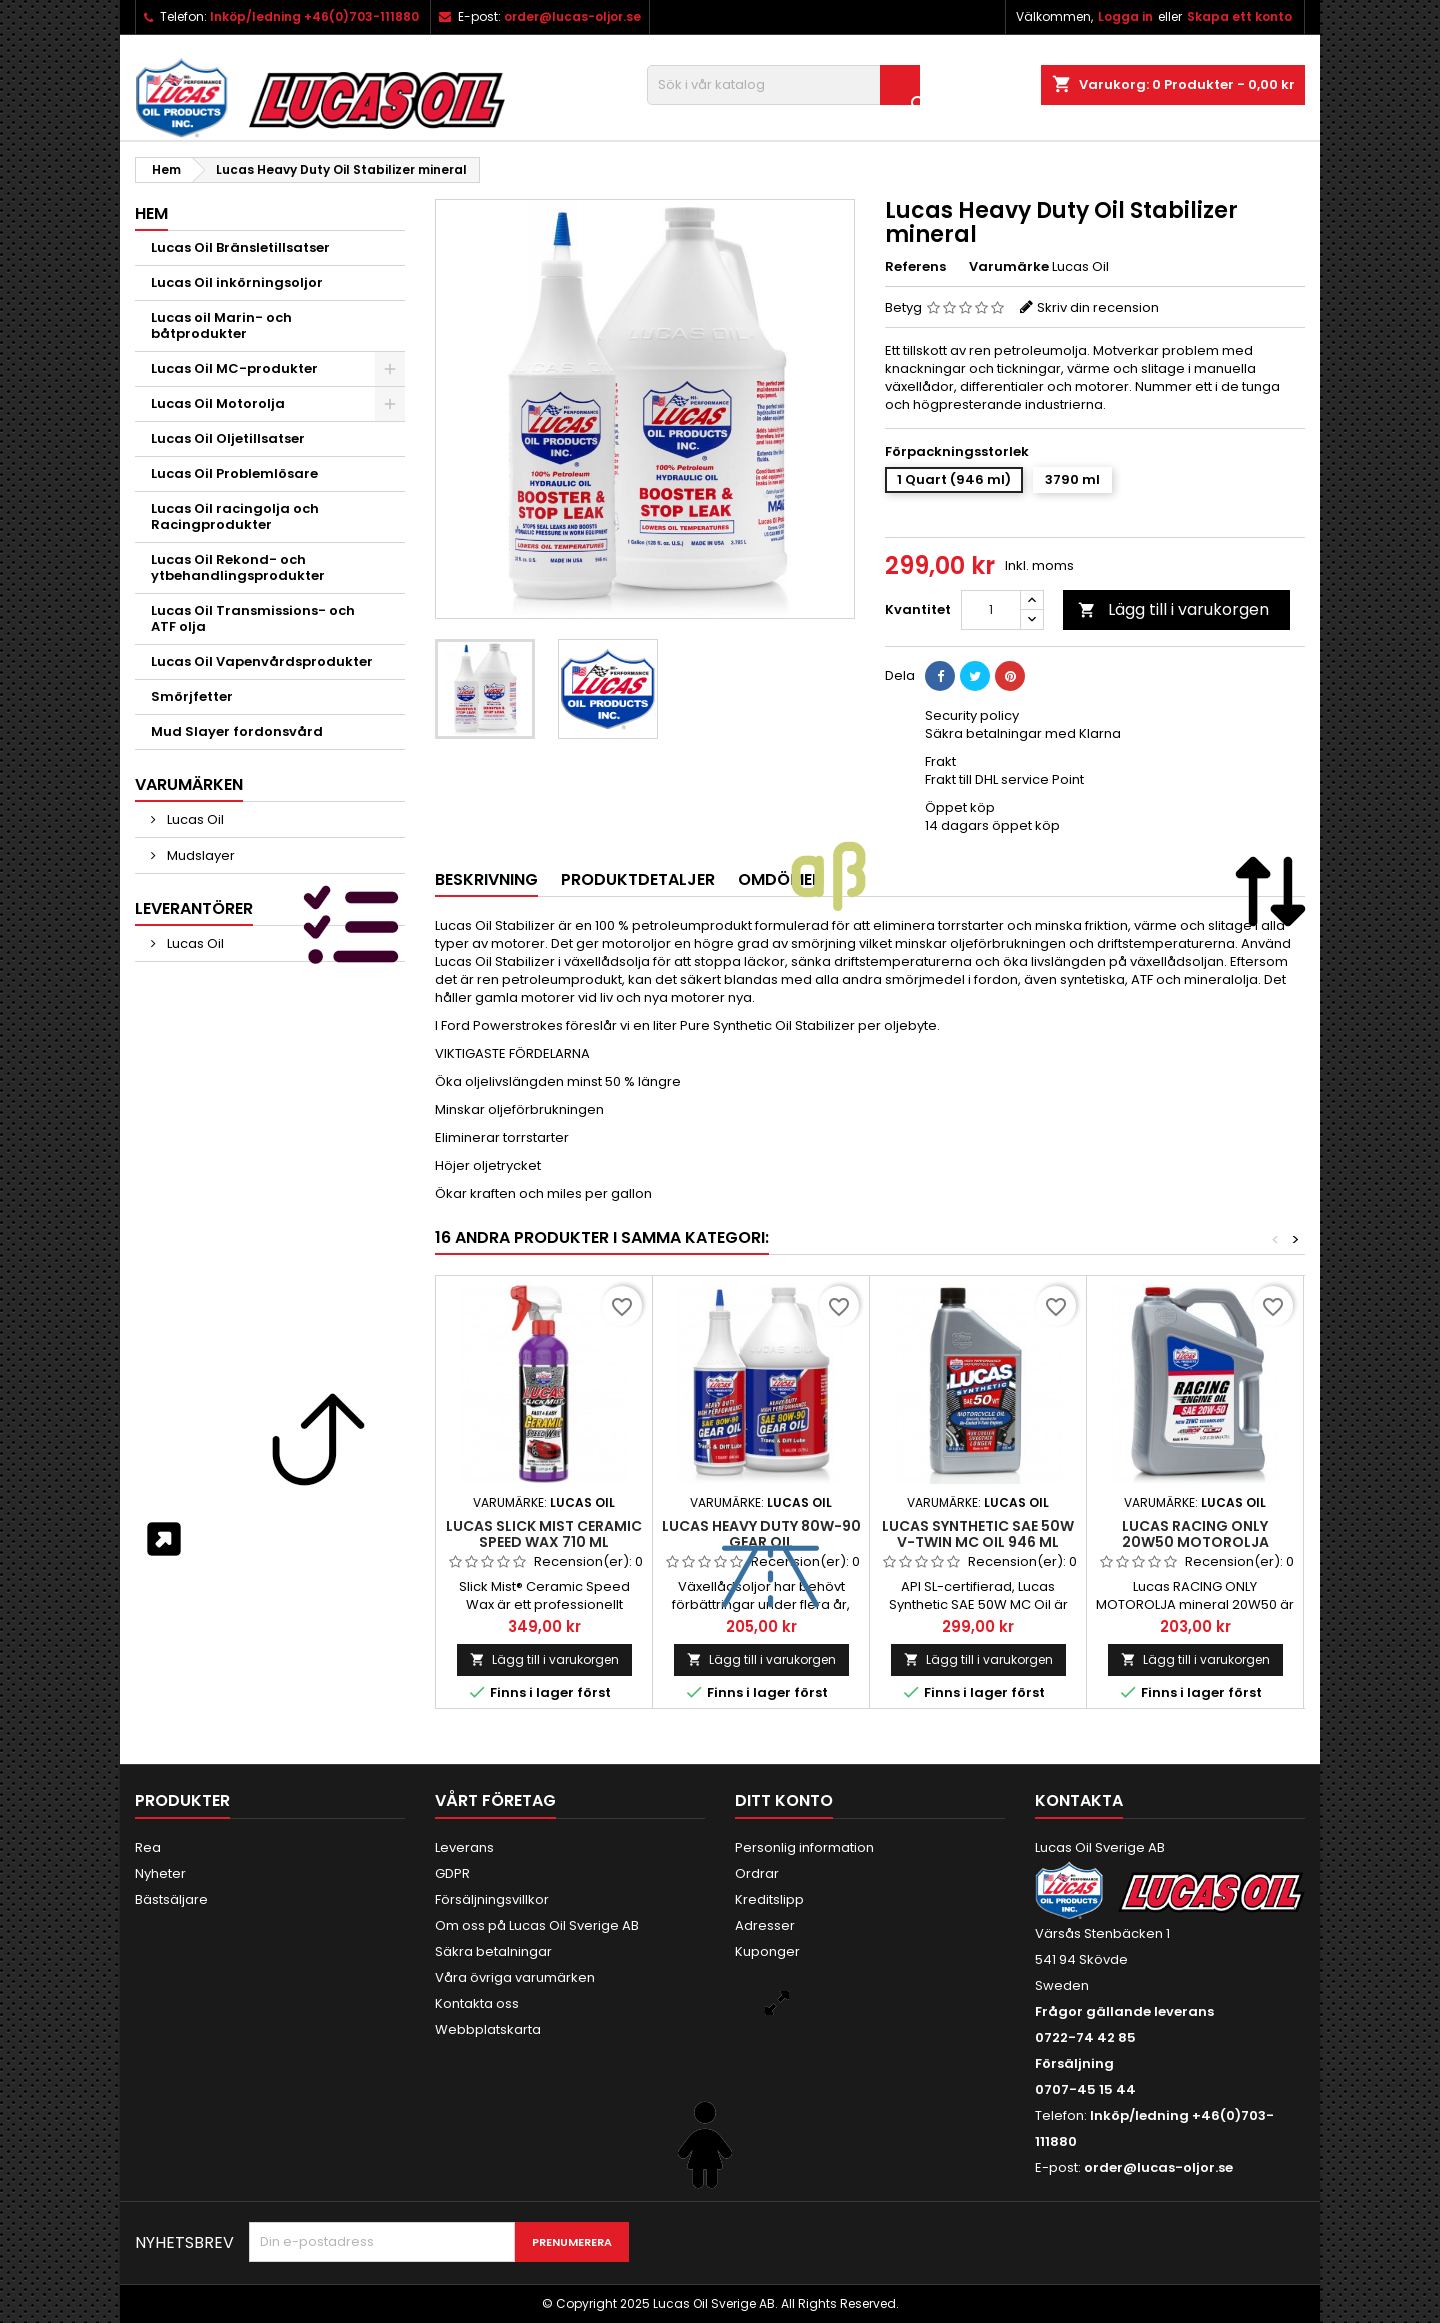 Image resolution: width=1440 pixels, height=2323 pixels. I want to click on switch to greek alphabet input, so click(828, 869).